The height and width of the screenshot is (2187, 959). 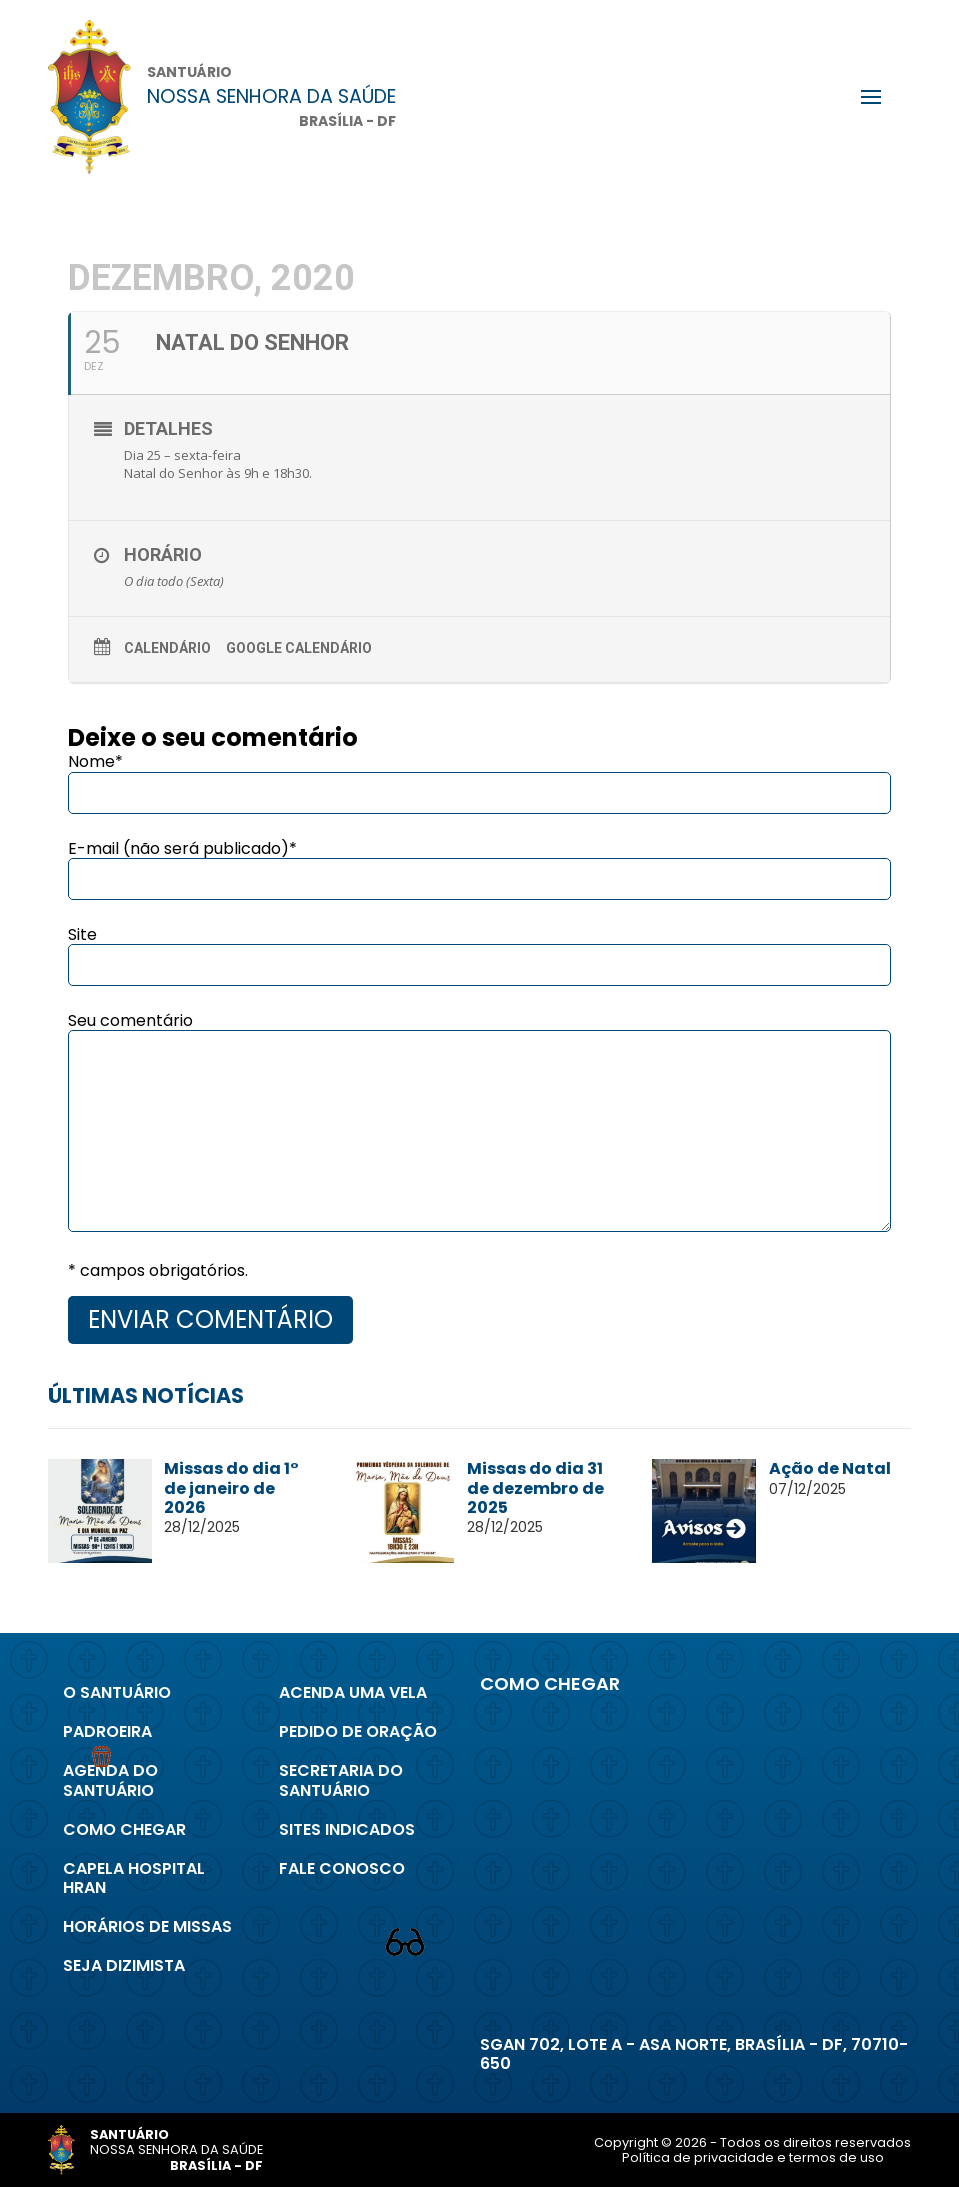 I want to click on enable reading mode, so click(x=405, y=1942).